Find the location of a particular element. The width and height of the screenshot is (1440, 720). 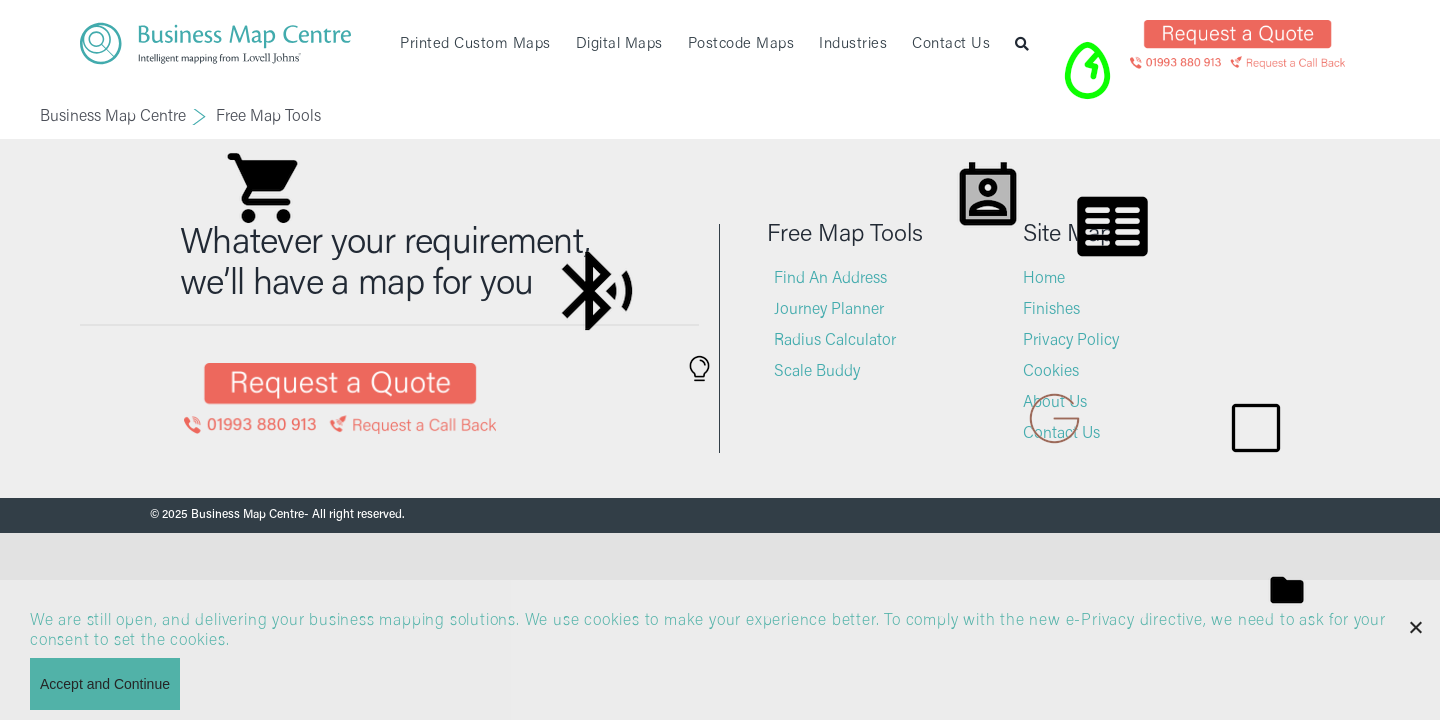

indicates a cracked or broken item is located at coordinates (1087, 70).